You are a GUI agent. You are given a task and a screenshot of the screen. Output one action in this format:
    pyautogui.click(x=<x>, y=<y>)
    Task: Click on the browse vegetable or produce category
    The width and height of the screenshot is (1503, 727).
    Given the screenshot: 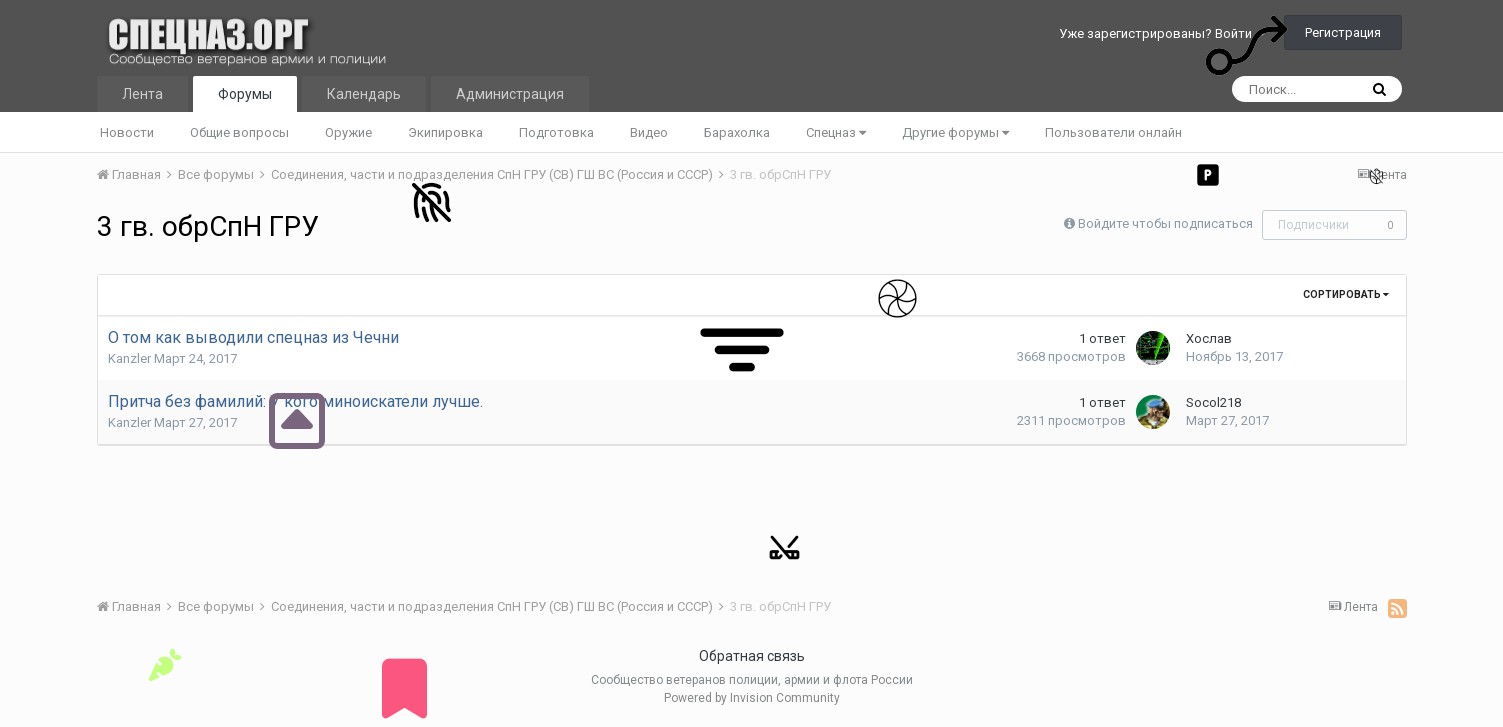 What is the action you would take?
    pyautogui.click(x=164, y=666)
    